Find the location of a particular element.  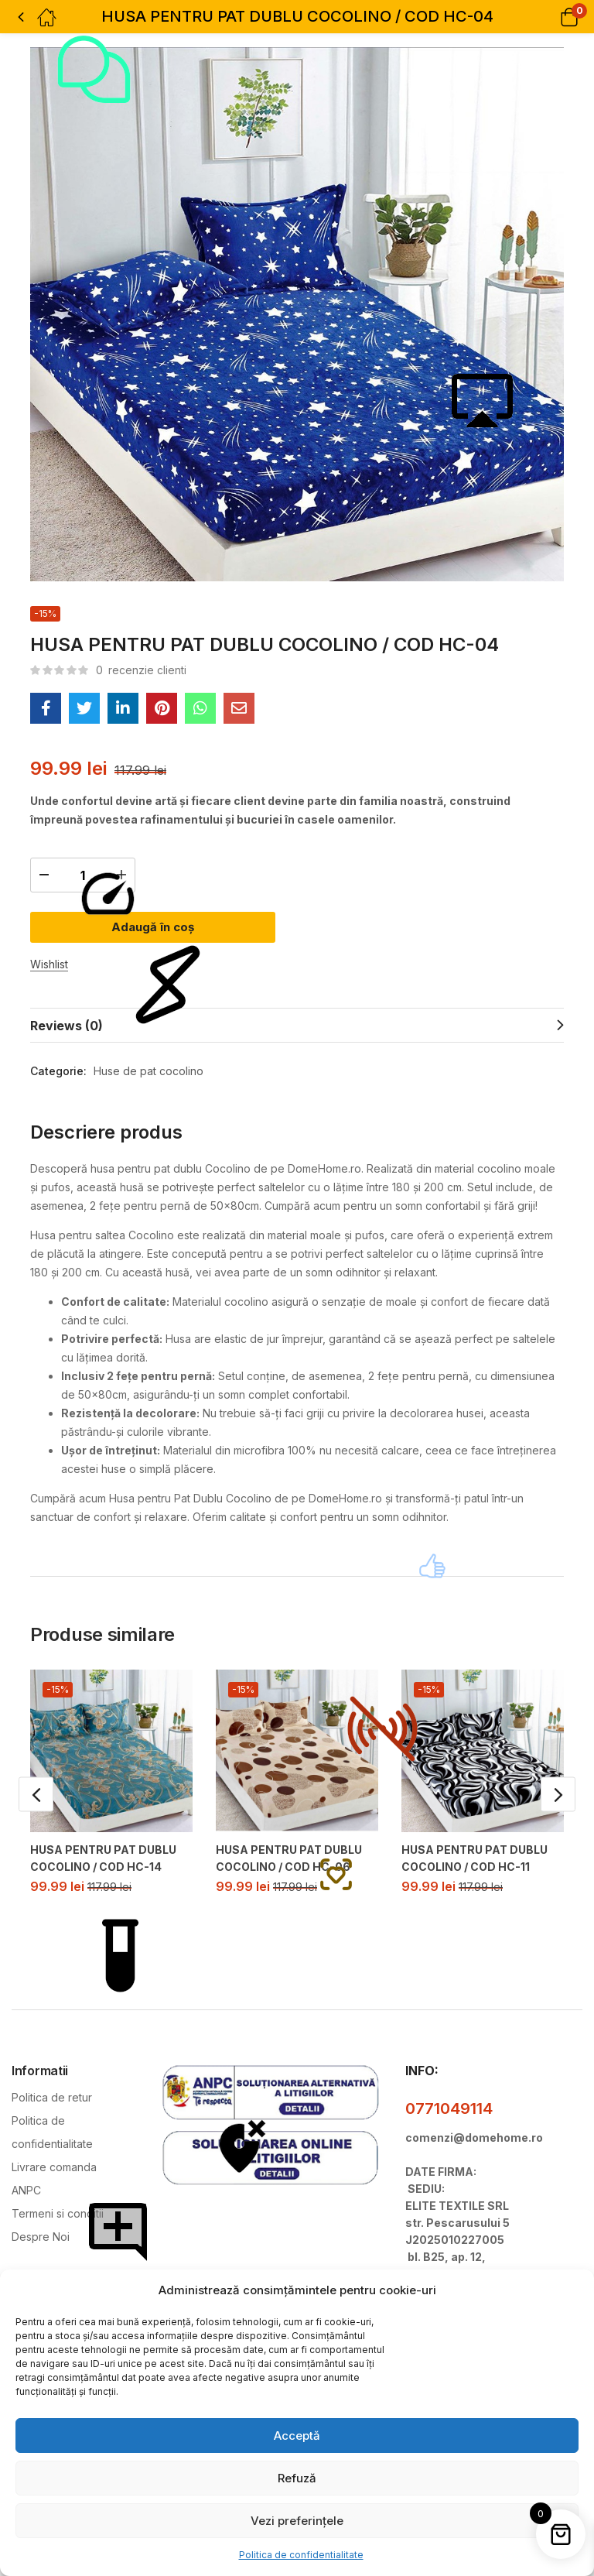

view test results or lab data is located at coordinates (120, 1955).